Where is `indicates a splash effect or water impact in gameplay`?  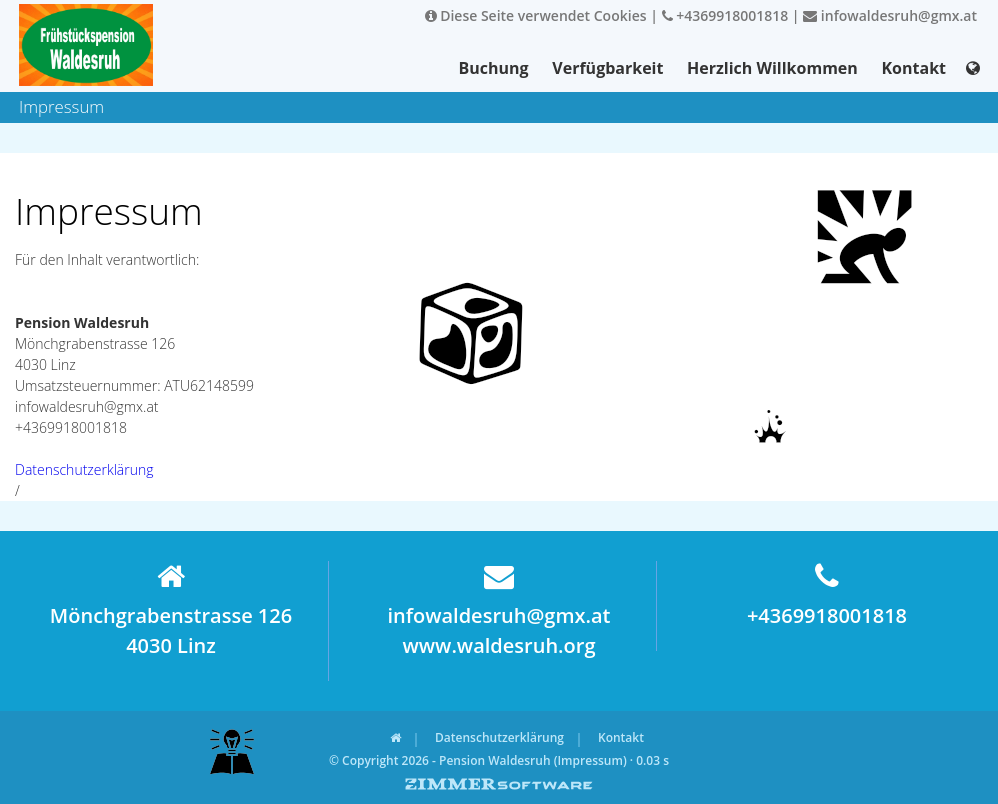
indicates a splash effect or water impact in gameplay is located at coordinates (770, 426).